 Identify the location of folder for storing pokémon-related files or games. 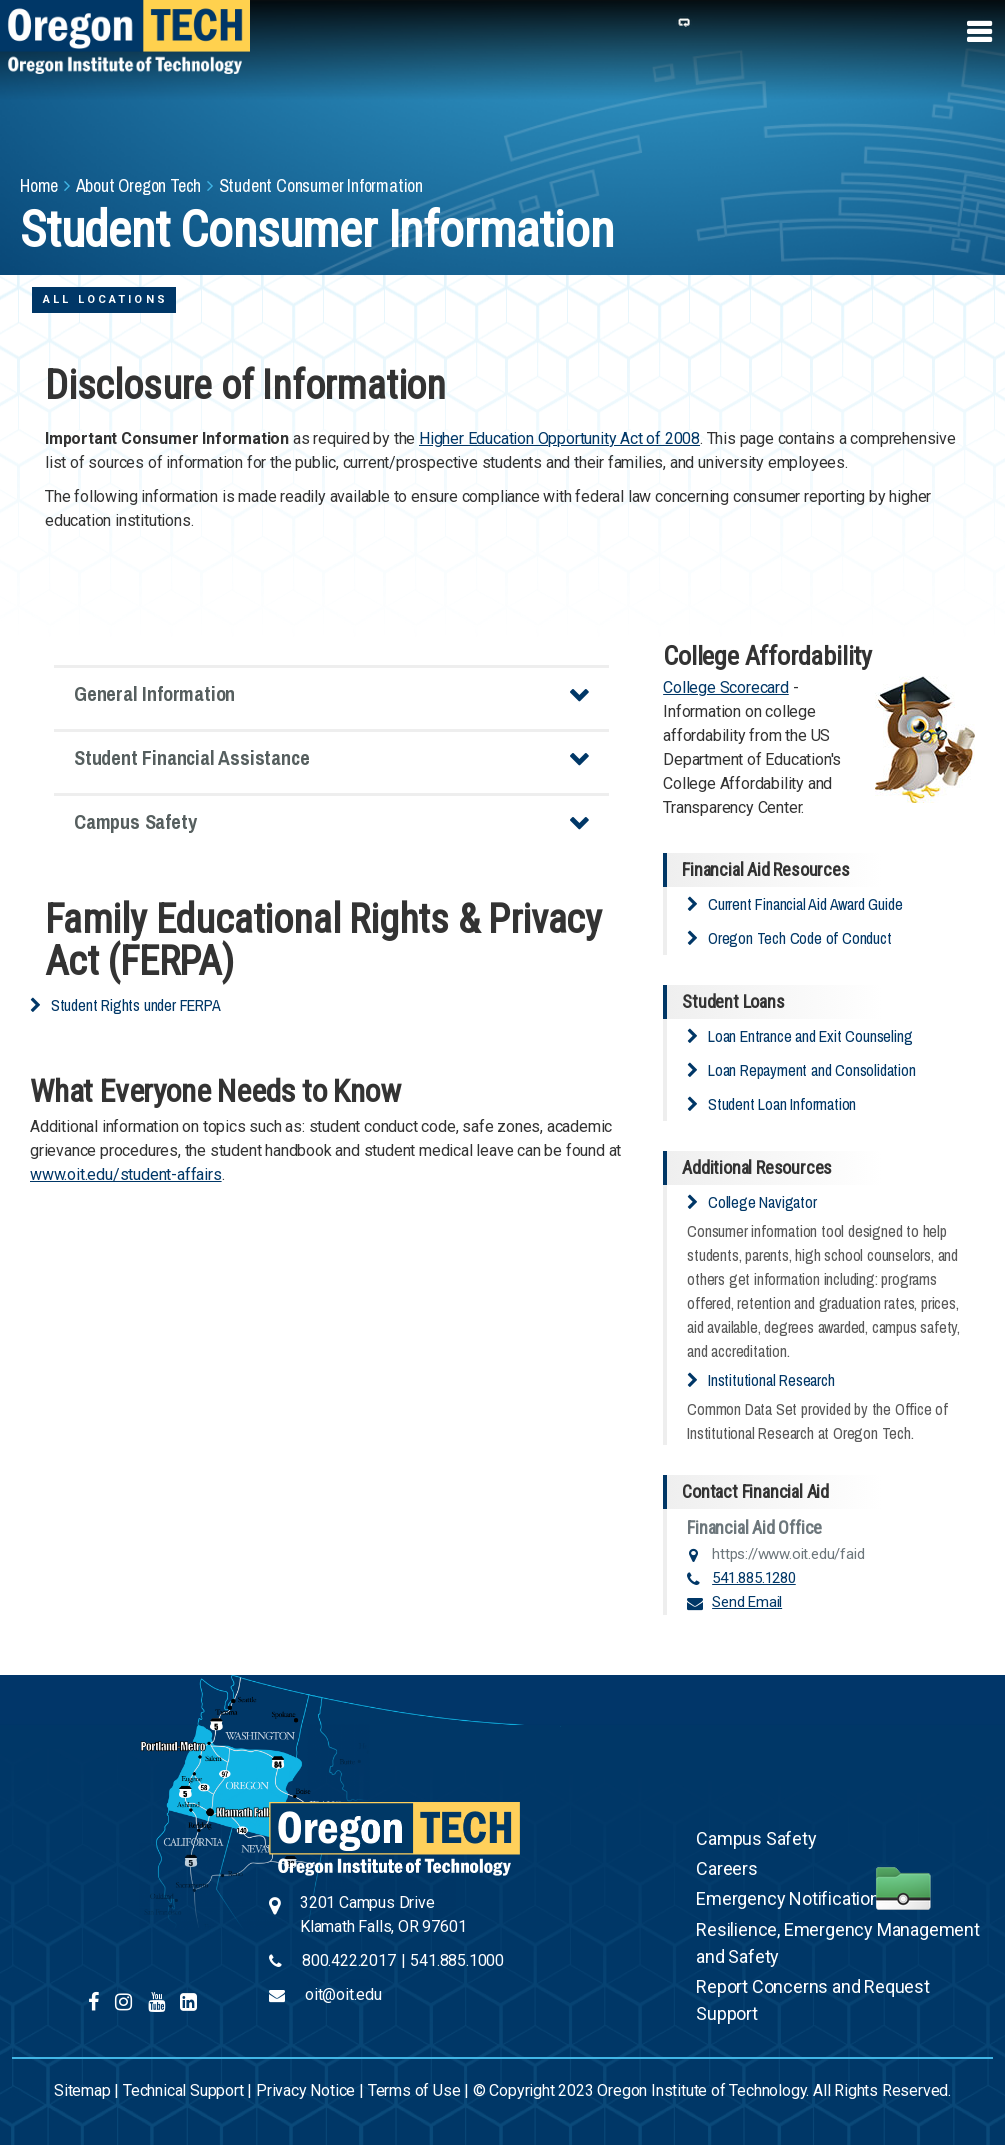
(903, 1890).